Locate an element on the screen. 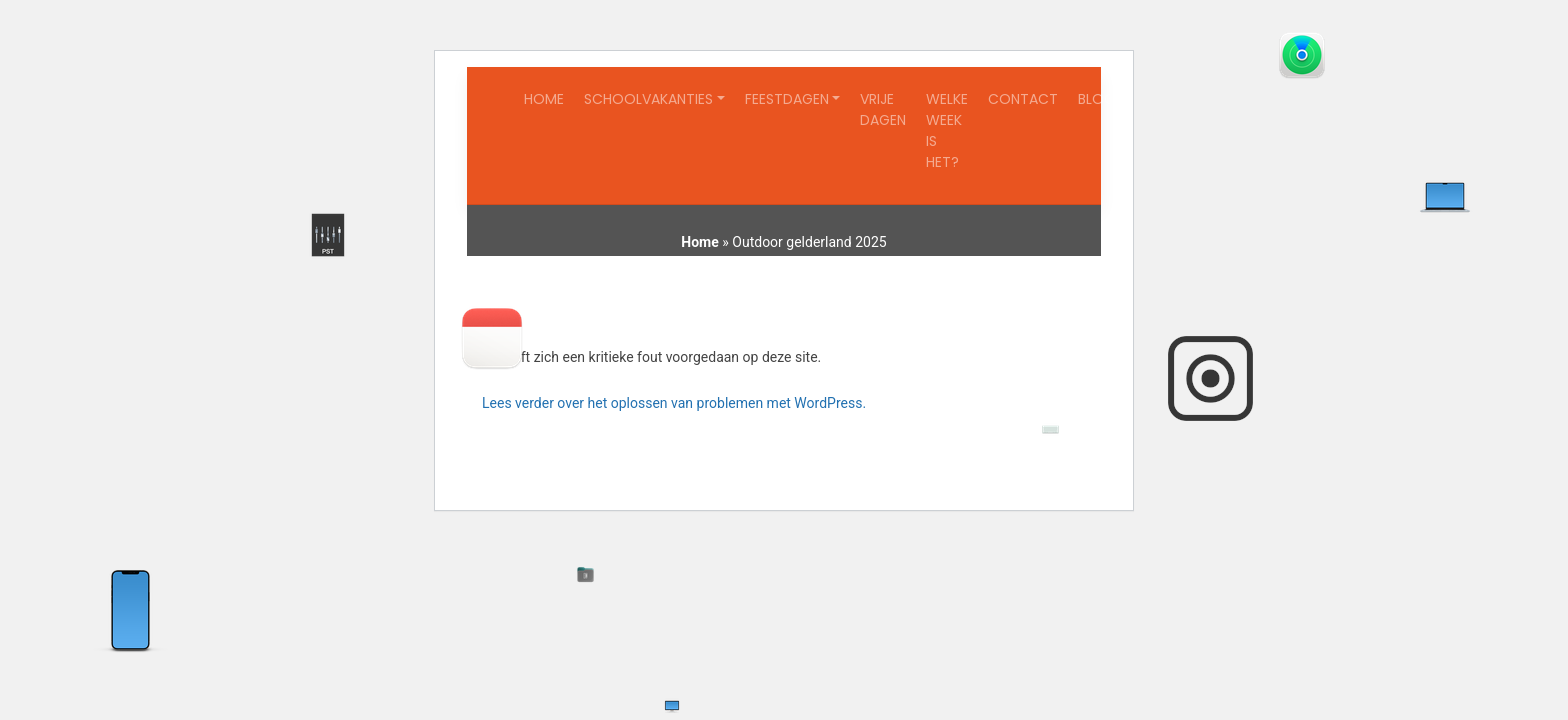 The image size is (1568, 720). open rhythmbox music player is located at coordinates (1210, 378).